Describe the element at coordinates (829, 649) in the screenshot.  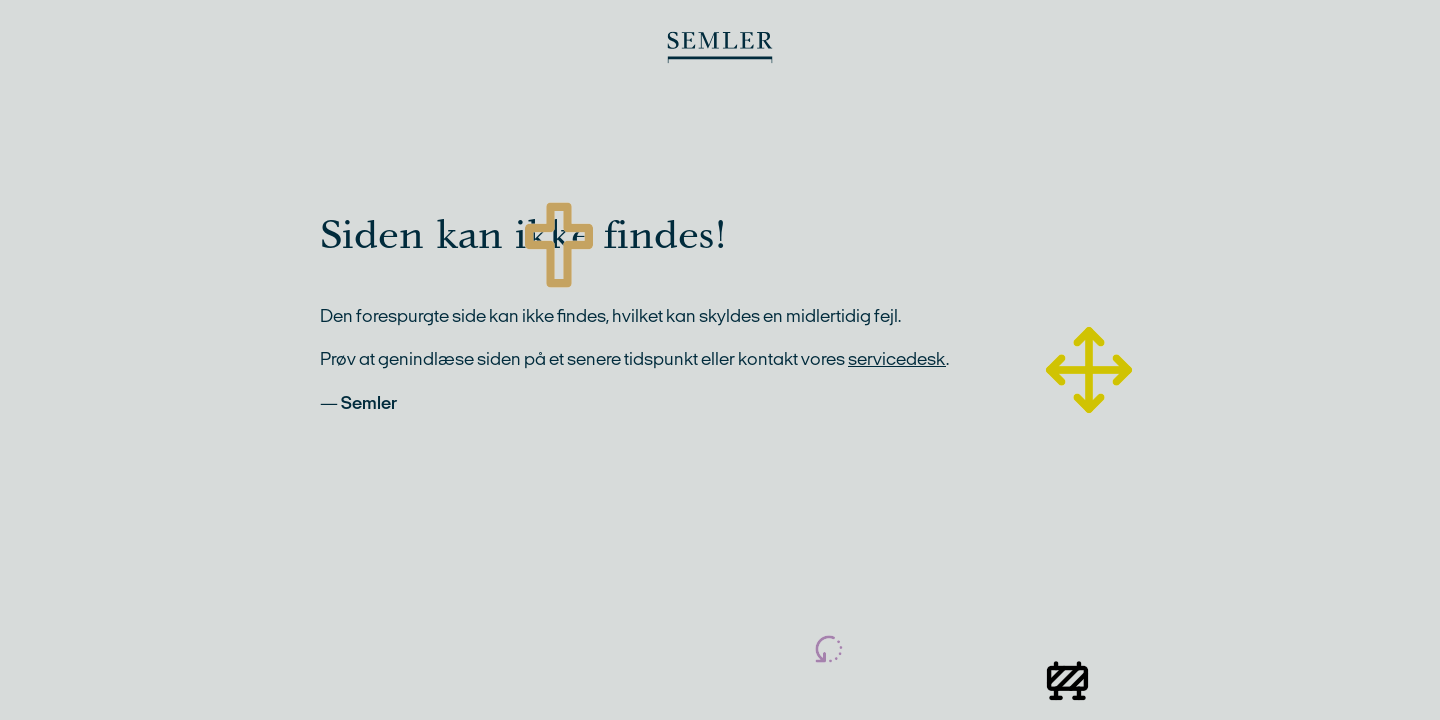
I see `rotate content counterclockwise` at that location.